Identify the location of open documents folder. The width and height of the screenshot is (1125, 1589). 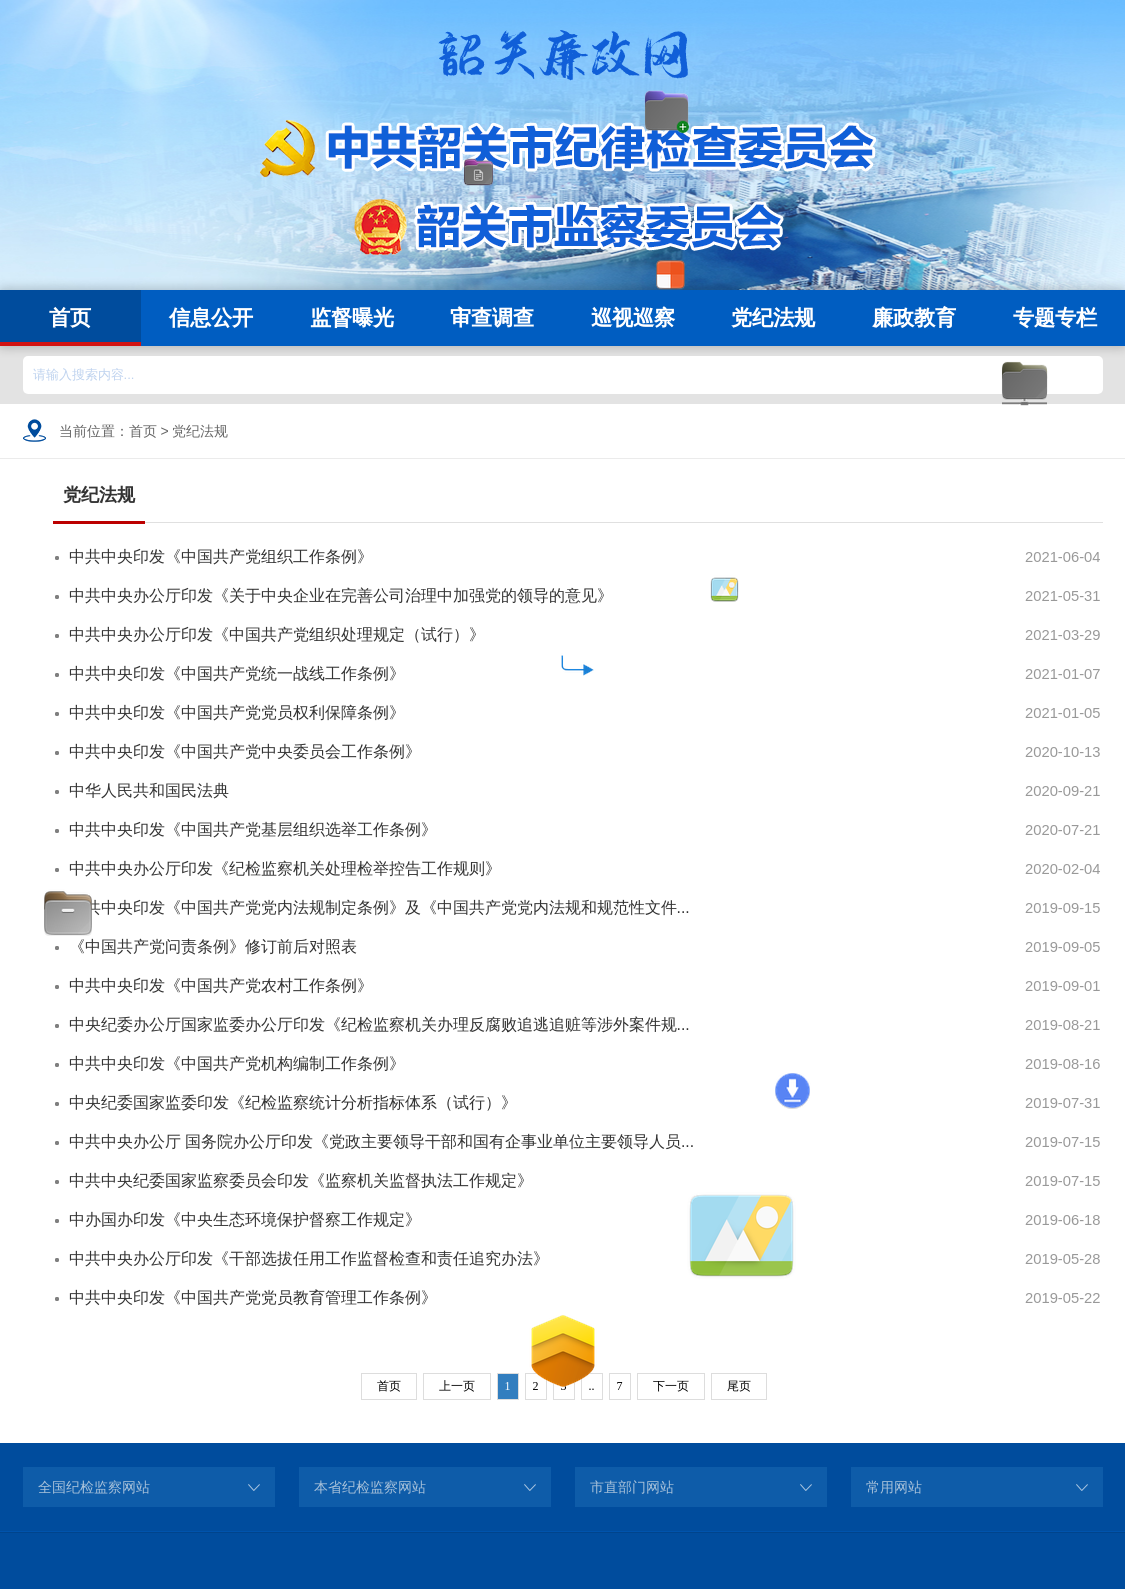
(478, 171).